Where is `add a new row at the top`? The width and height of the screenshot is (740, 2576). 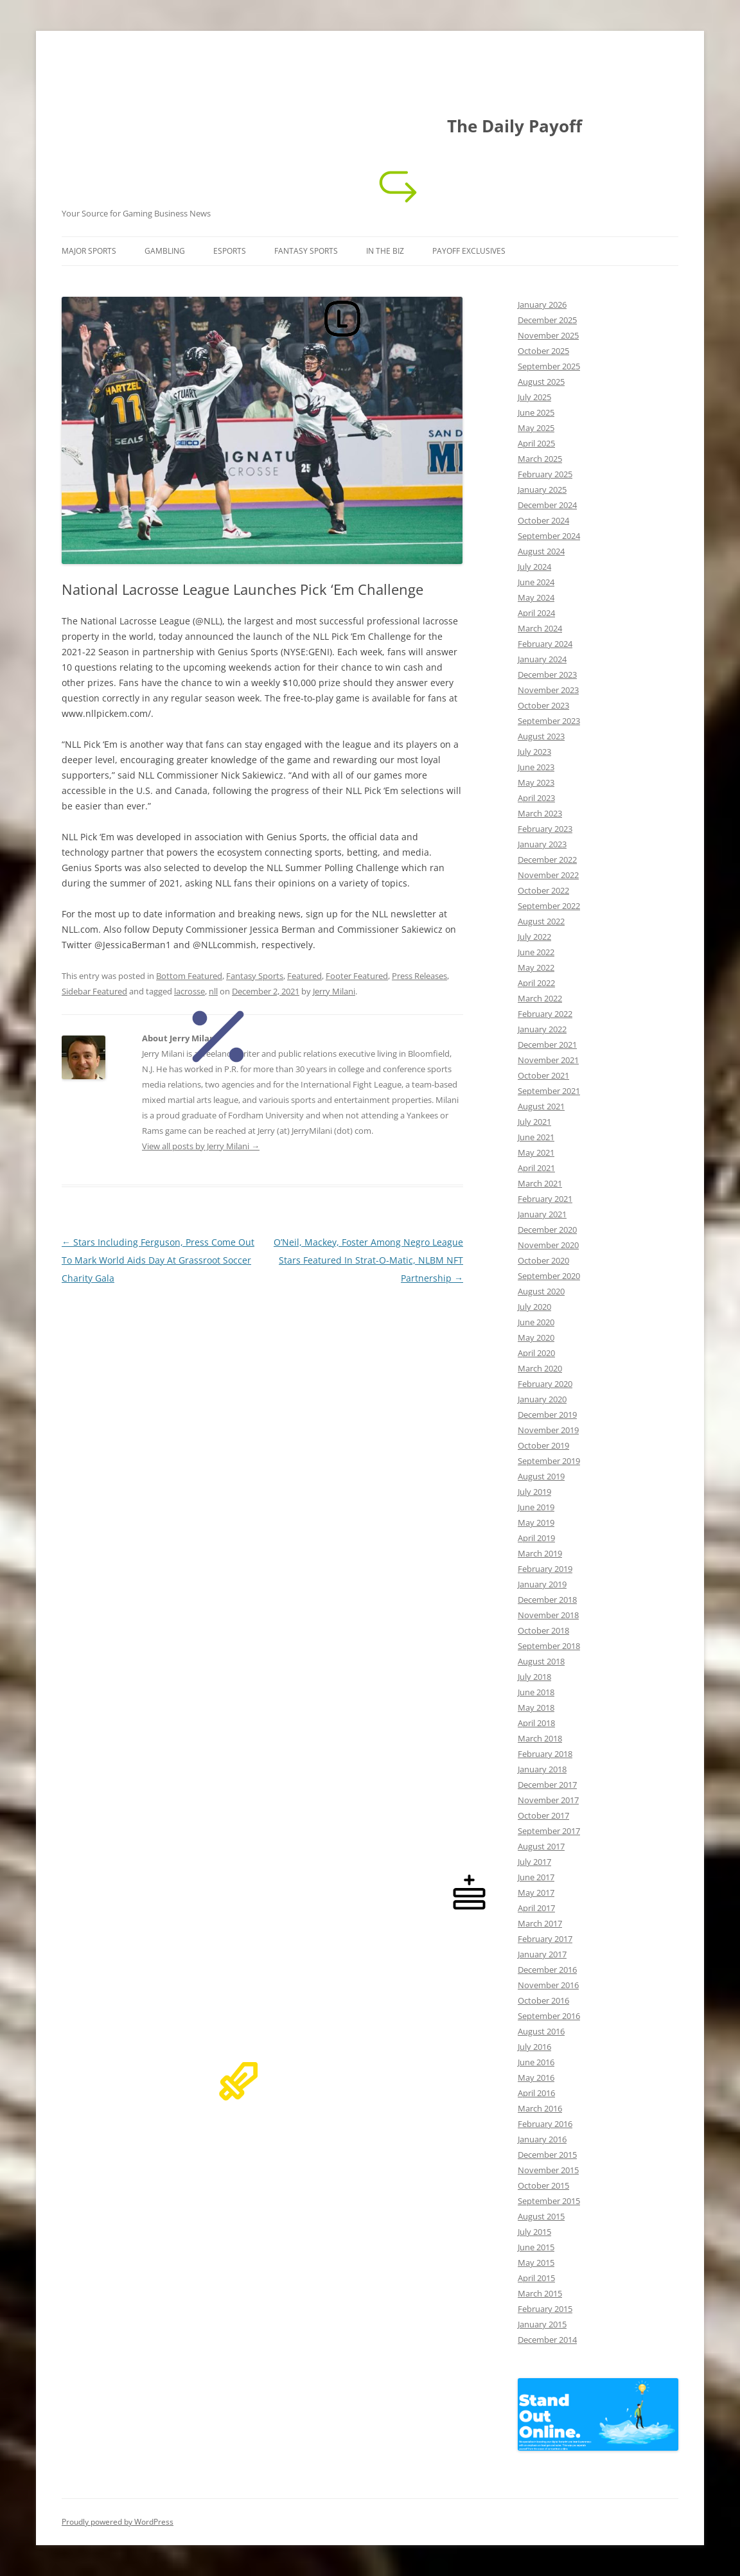
add a new row at the top is located at coordinates (469, 1894).